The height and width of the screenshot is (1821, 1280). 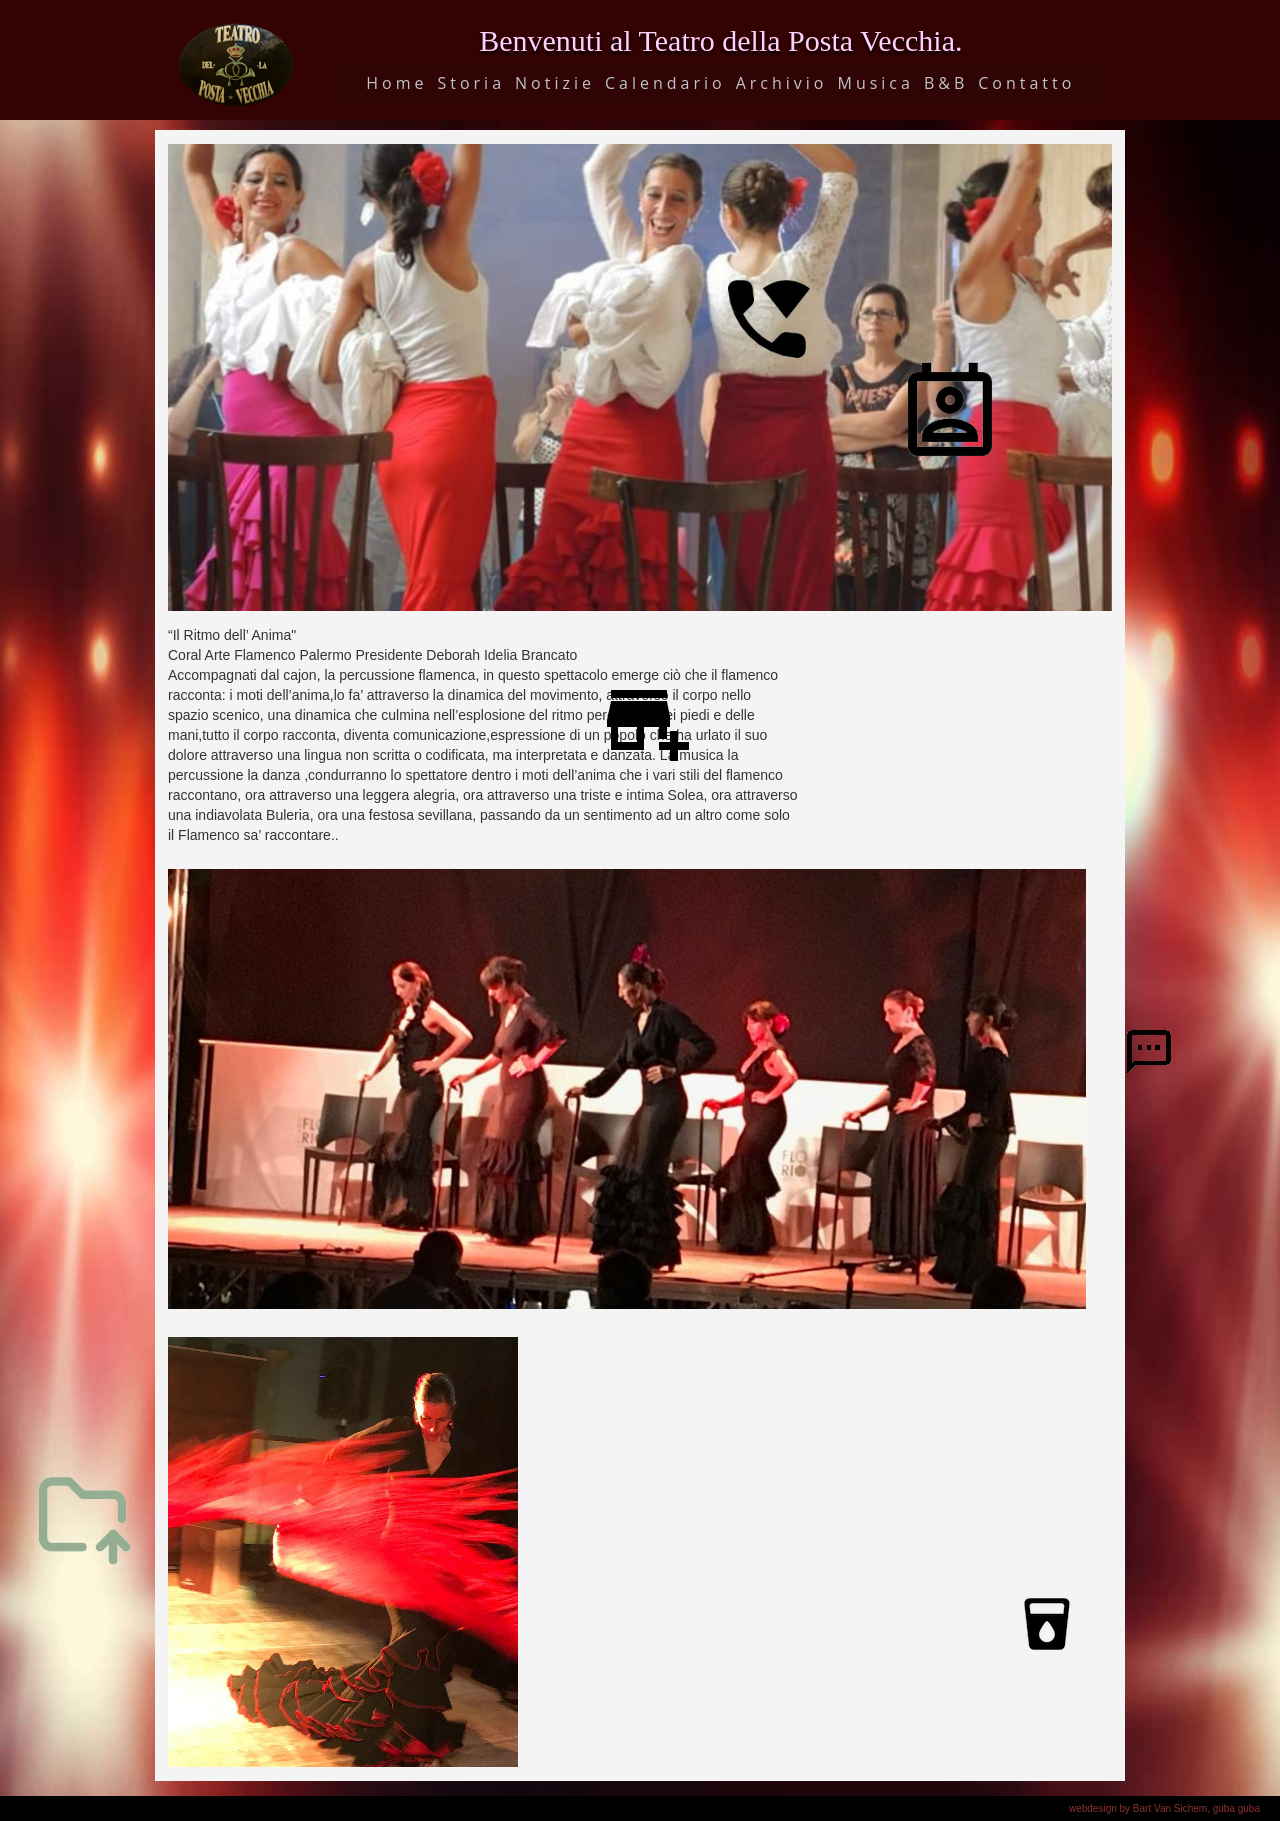 What do you see at coordinates (1149, 1052) in the screenshot?
I see `open text messages` at bounding box center [1149, 1052].